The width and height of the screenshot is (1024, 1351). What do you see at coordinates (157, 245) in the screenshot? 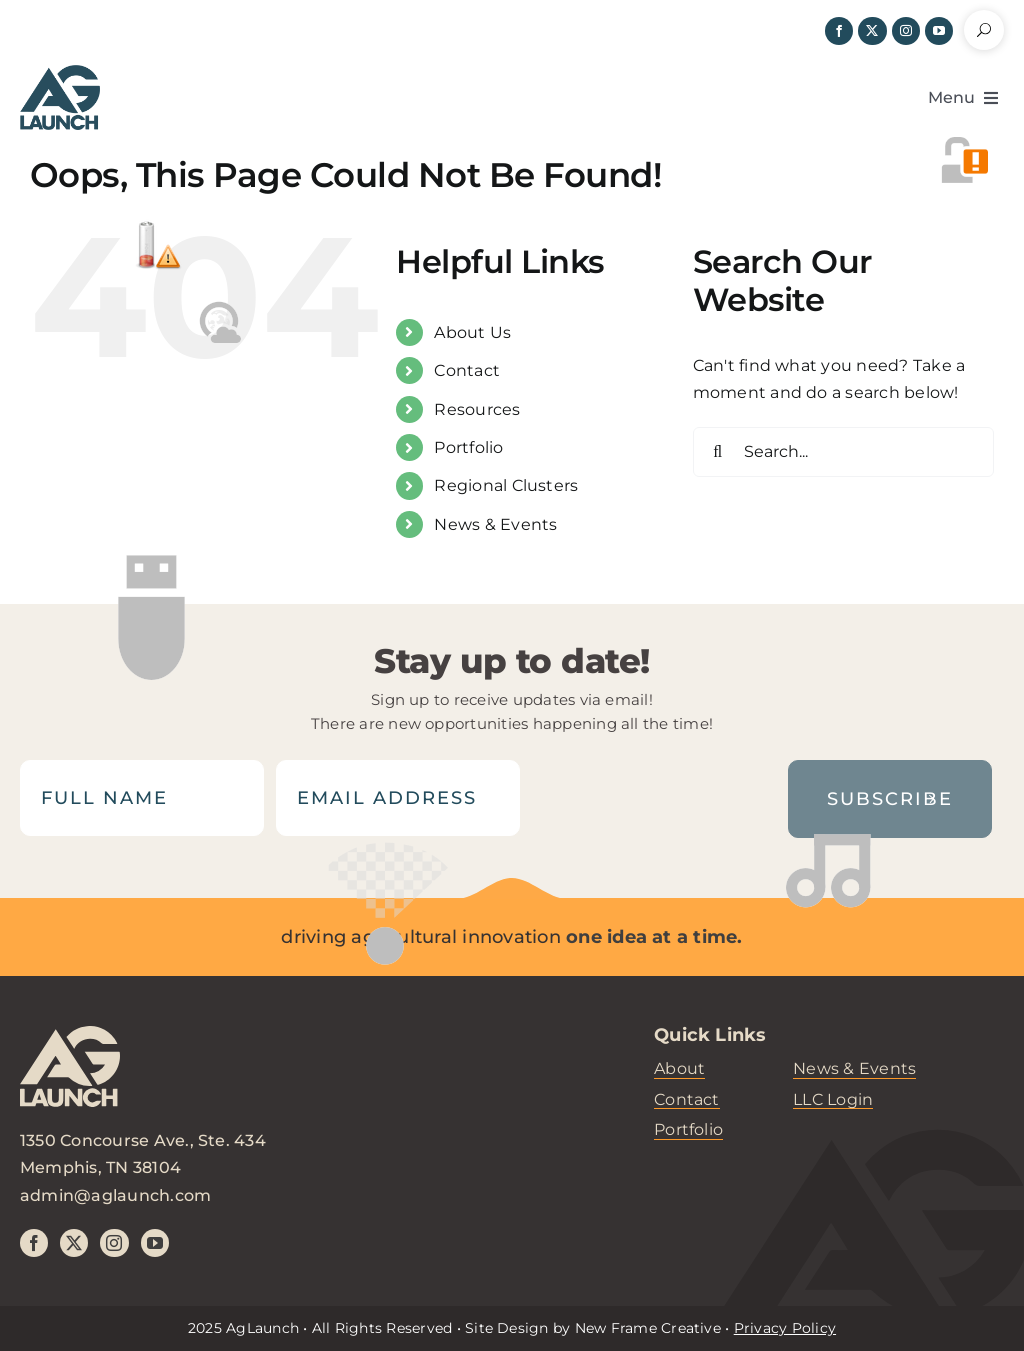
I see `indicates low battery warning` at bounding box center [157, 245].